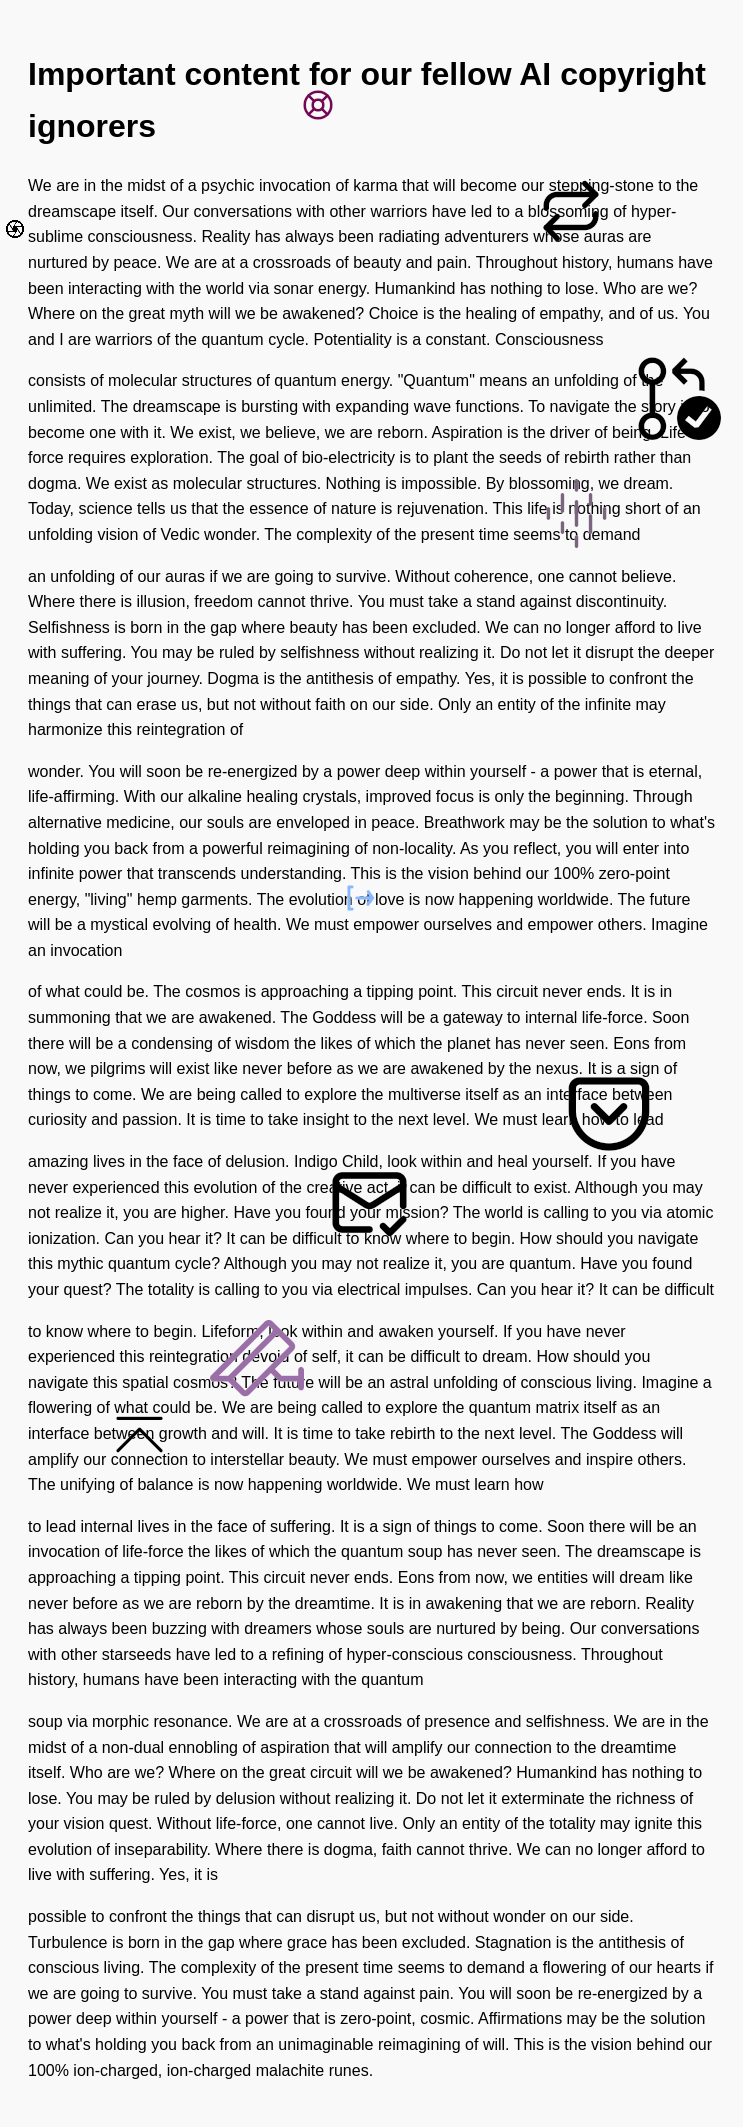 The width and height of the screenshot is (743, 2127). Describe the element at coordinates (139, 1433) in the screenshot. I see `collapse or minimize a section` at that location.